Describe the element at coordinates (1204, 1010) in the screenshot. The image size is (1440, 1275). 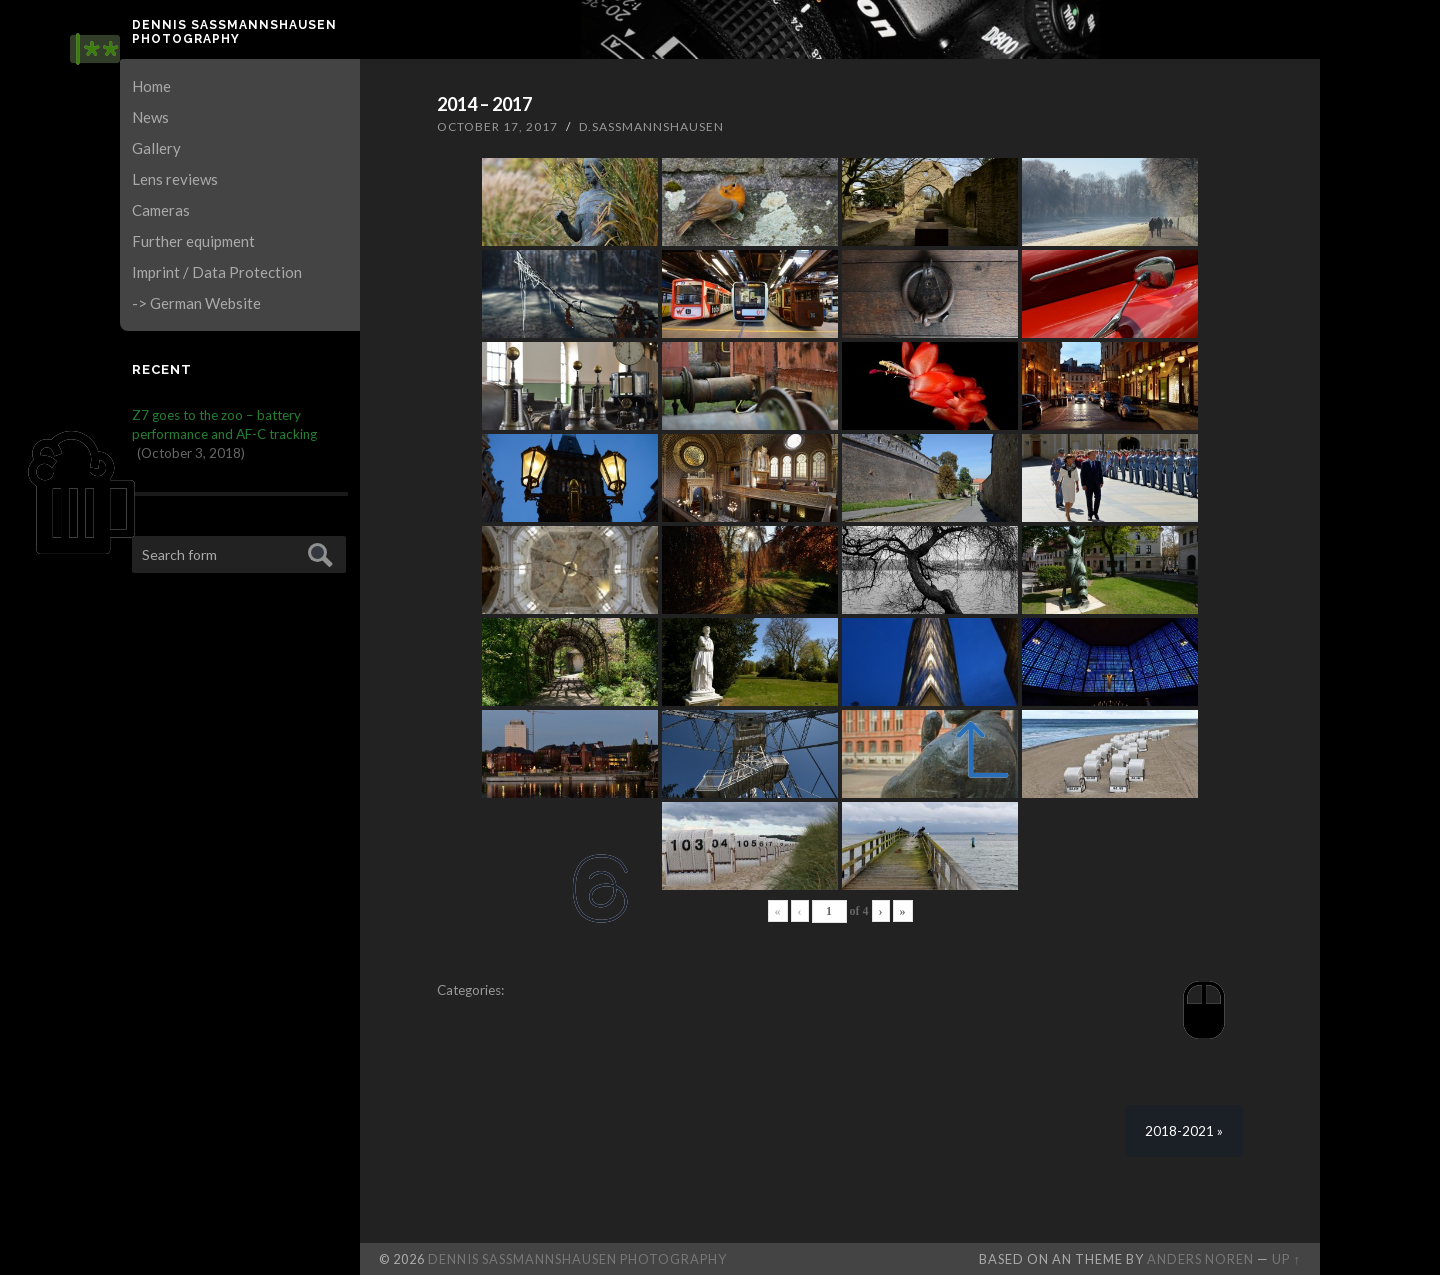
I see `indicates mouse input is available or required` at that location.